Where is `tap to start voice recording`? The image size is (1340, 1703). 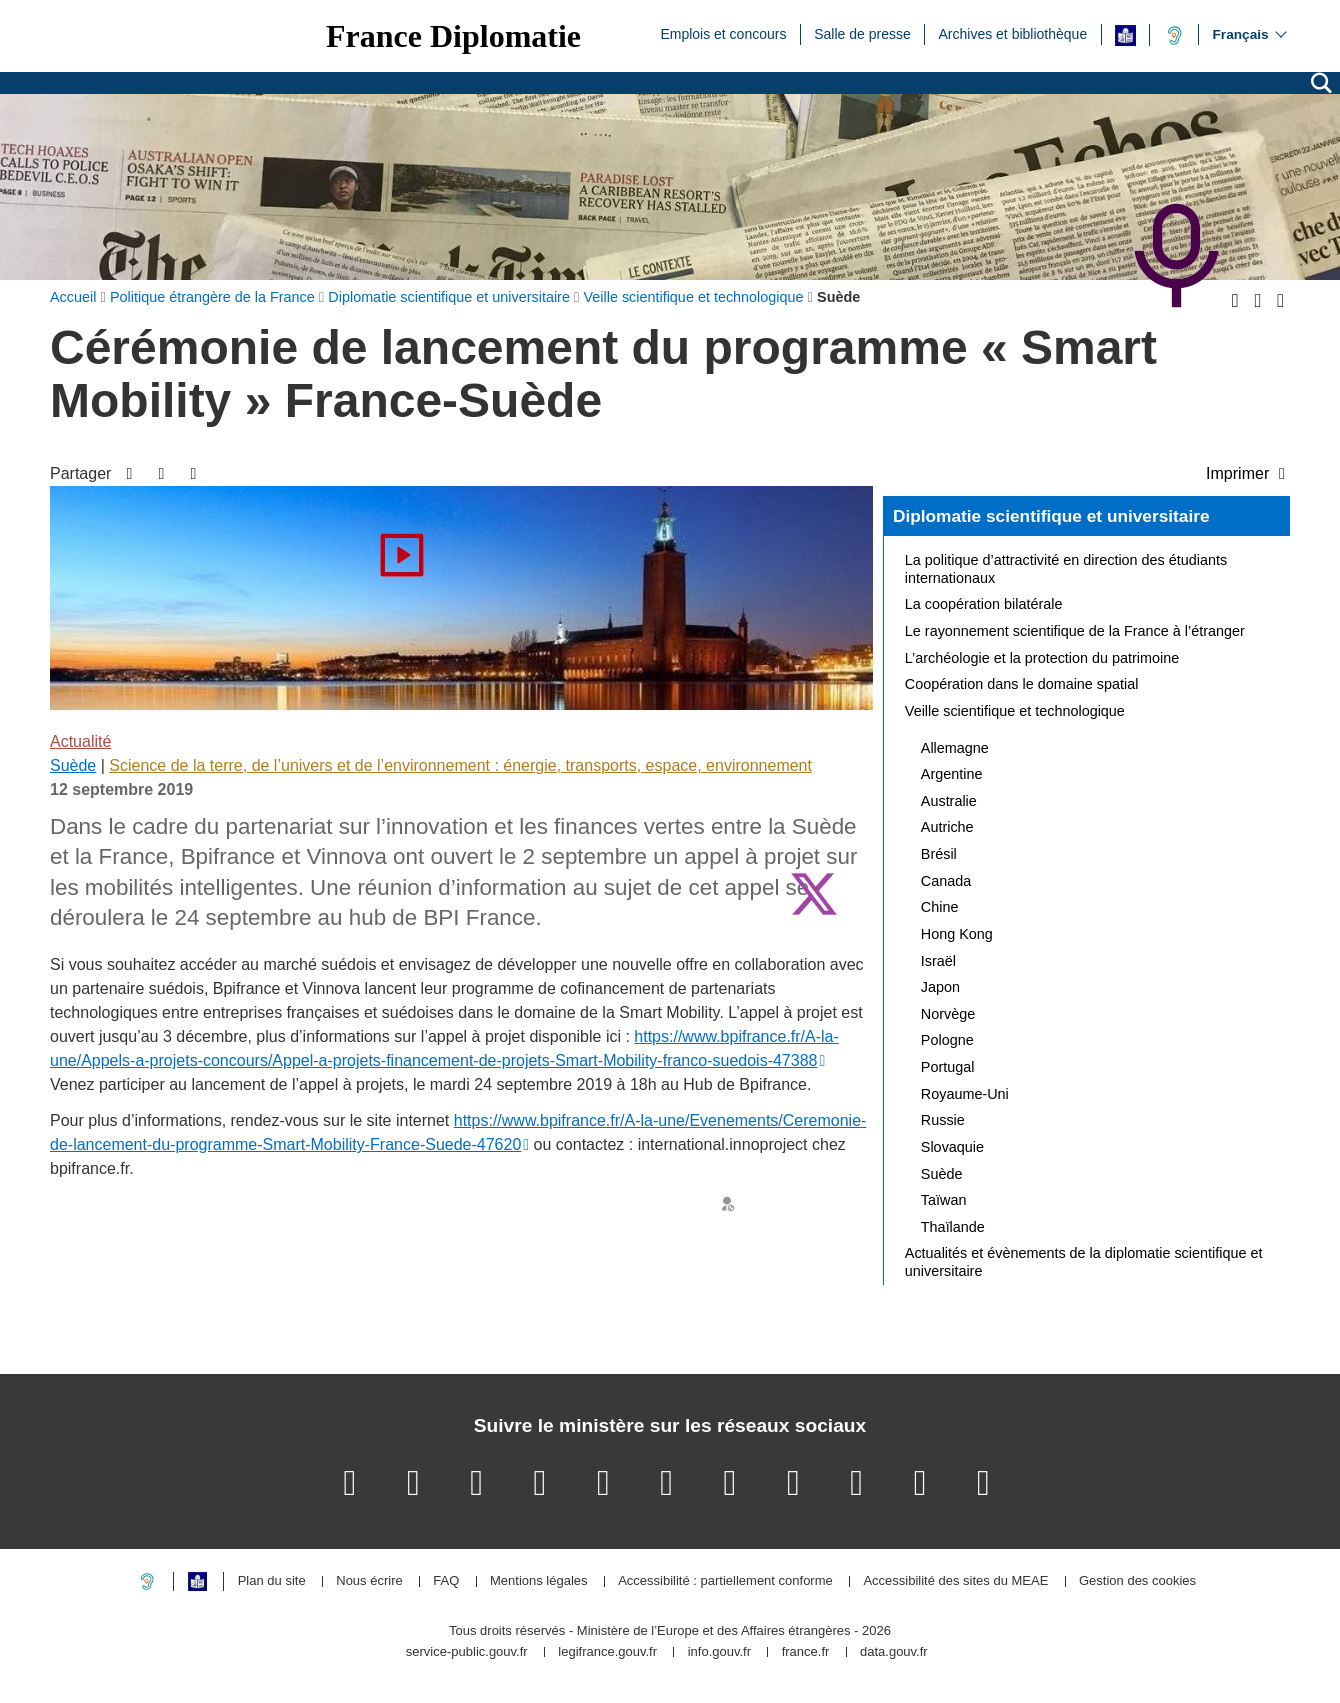 tap to start voice recording is located at coordinates (1176, 255).